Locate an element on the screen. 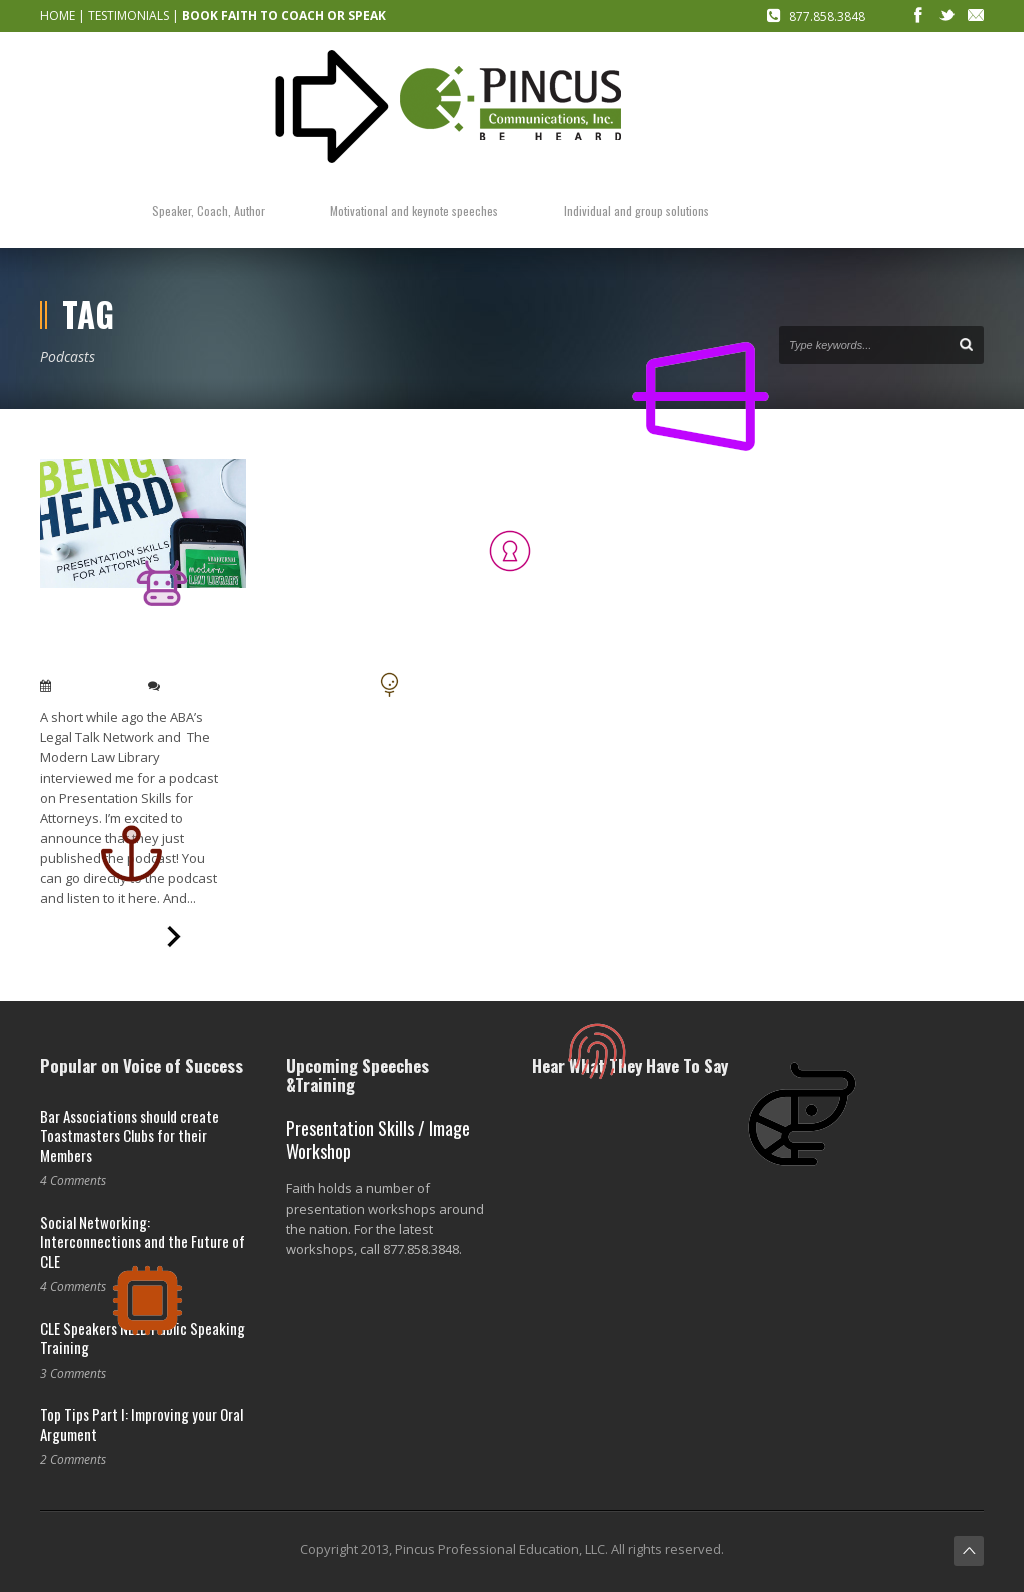 The width and height of the screenshot is (1024, 1592). adjust perspective or viewing angle is located at coordinates (700, 396).